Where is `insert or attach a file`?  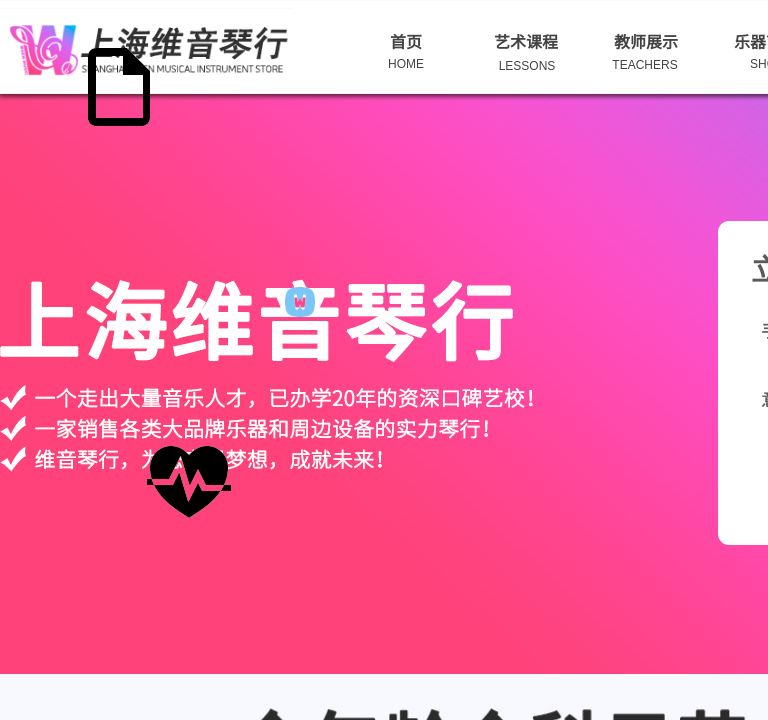 insert or attach a file is located at coordinates (119, 87).